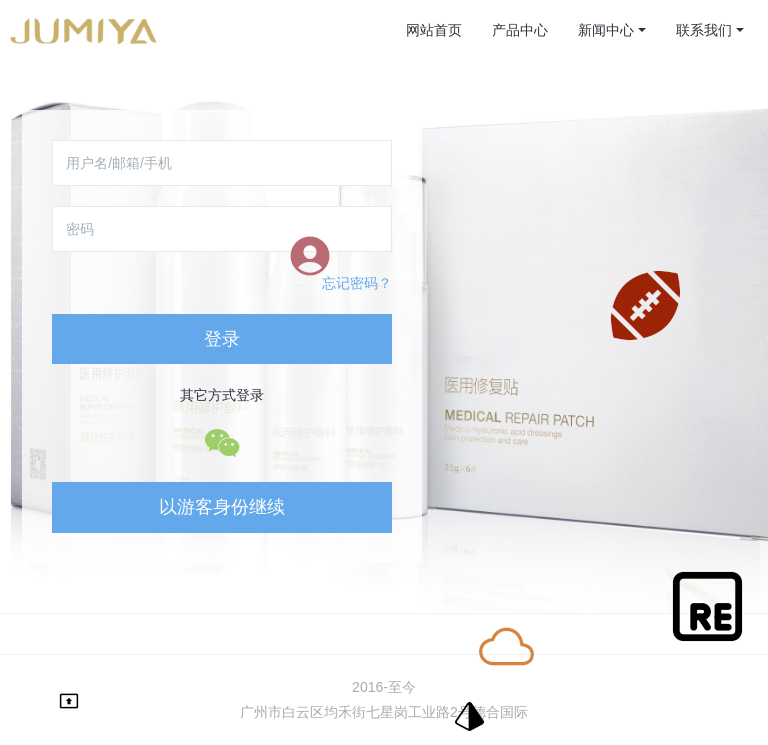  What do you see at coordinates (310, 256) in the screenshot?
I see `access your profile or account settings` at bounding box center [310, 256].